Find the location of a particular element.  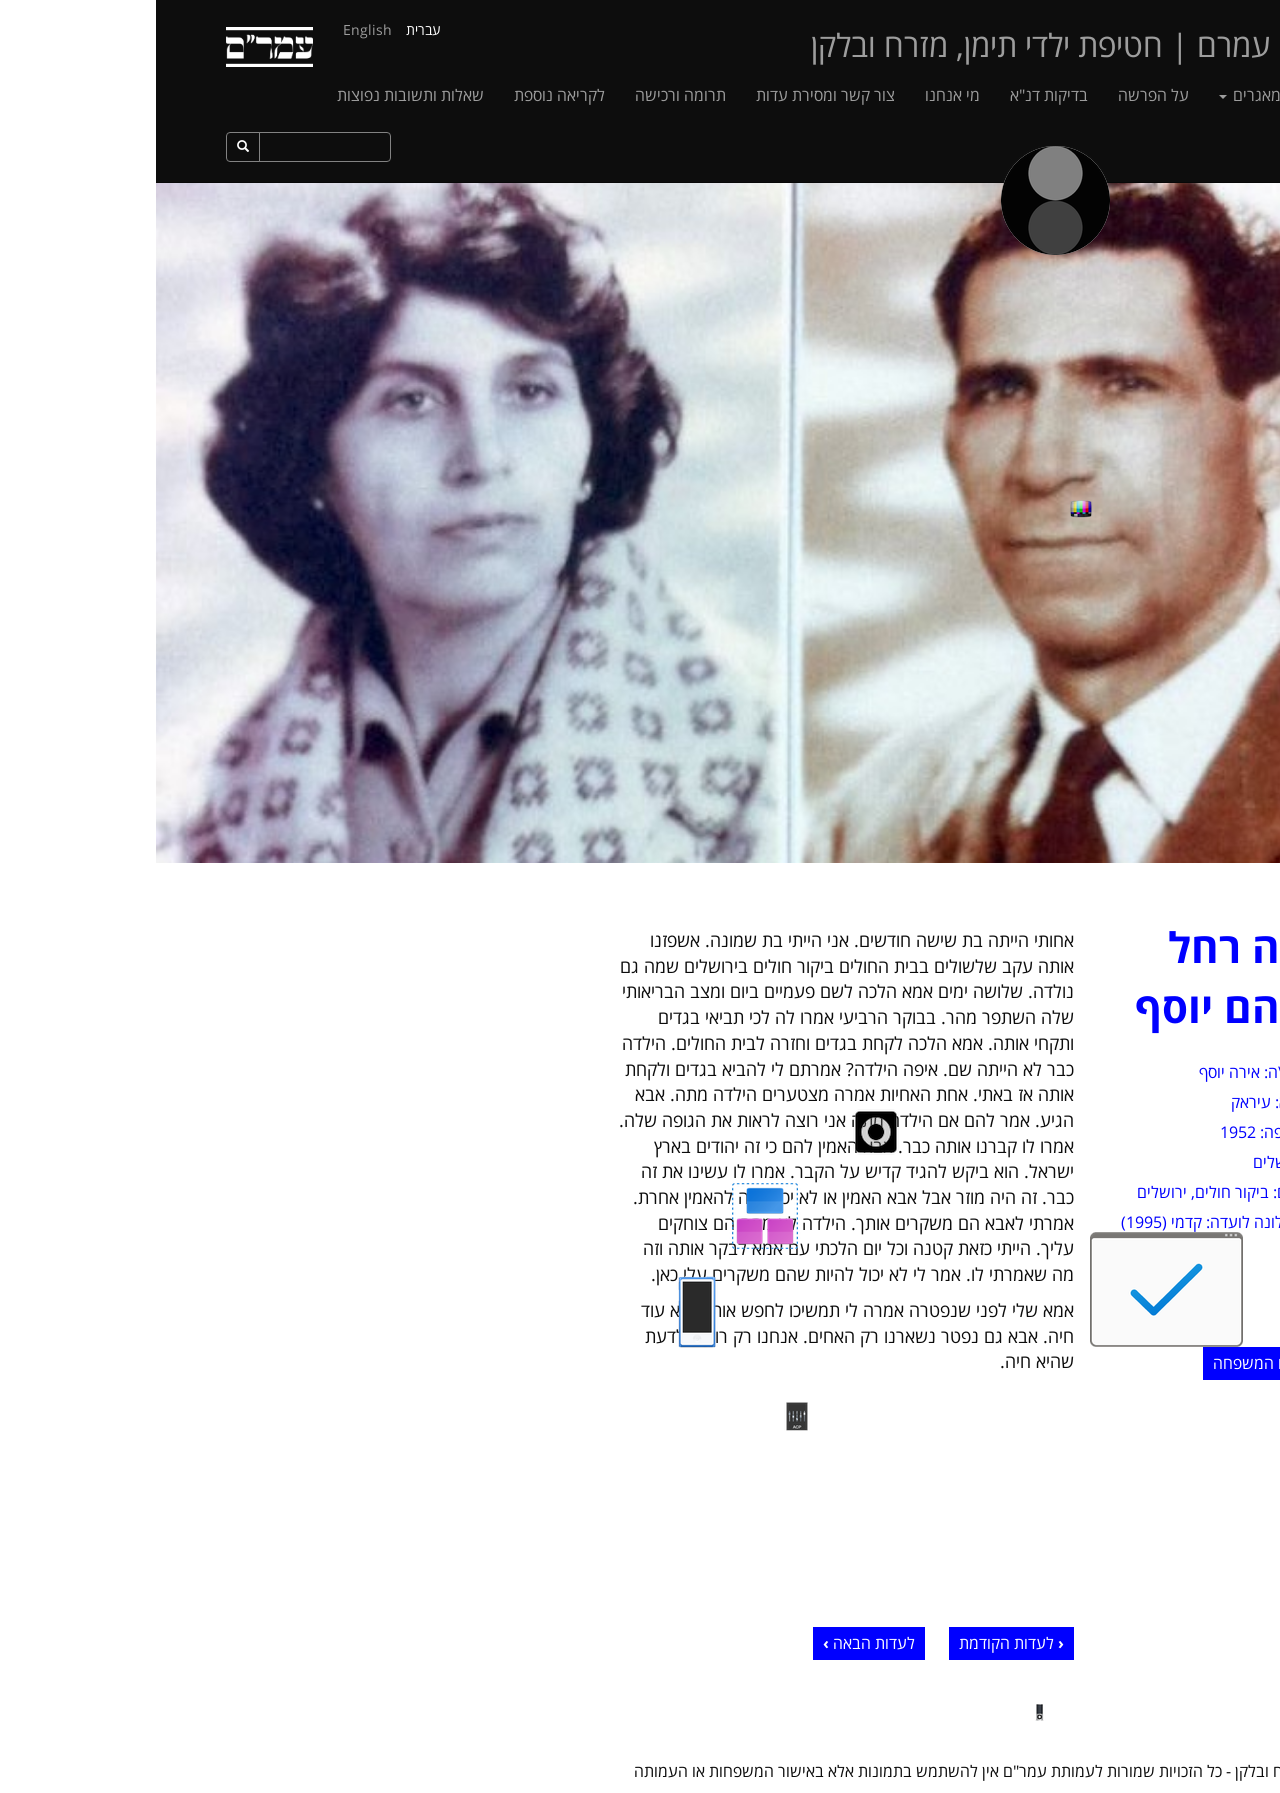

open display calibration assistant is located at coordinates (1055, 200).